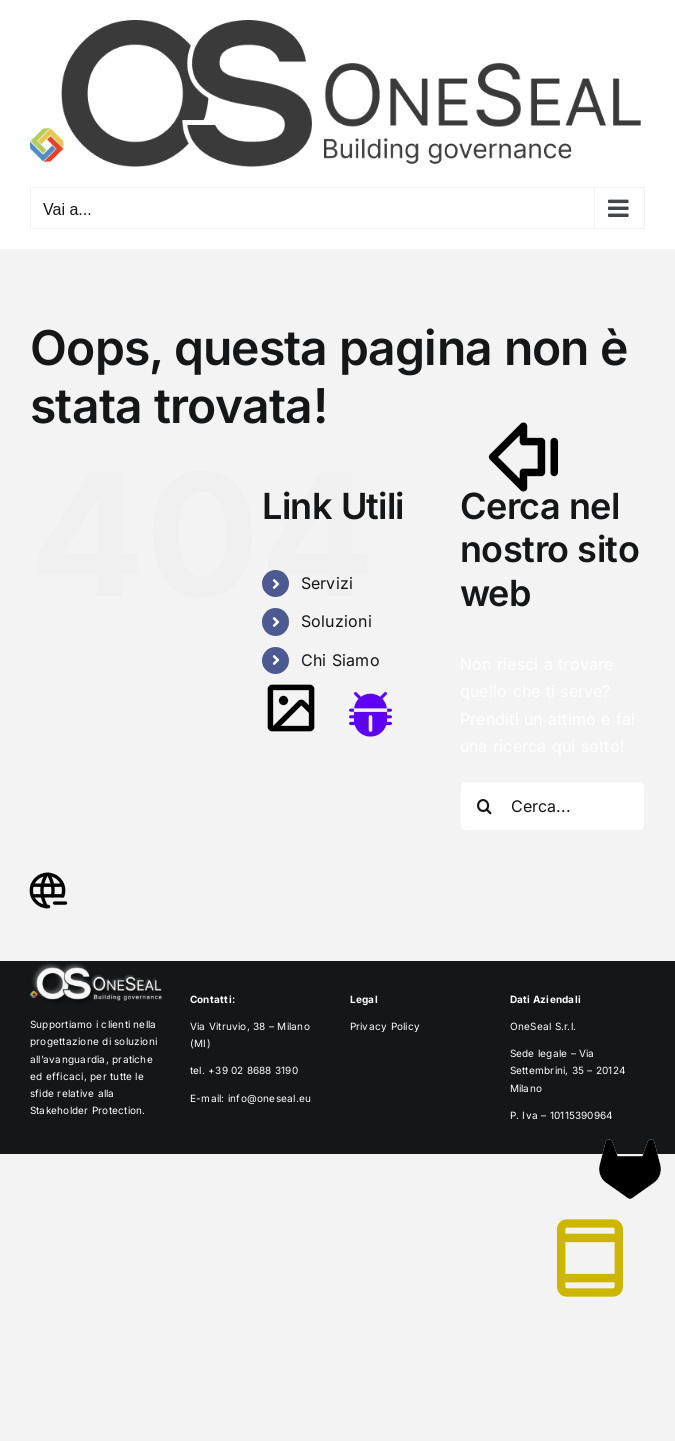 This screenshot has height=1441, width=675. Describe the element at coordinates (590, 1258) in the screenshot. I see `switch to tablet view` at that location.